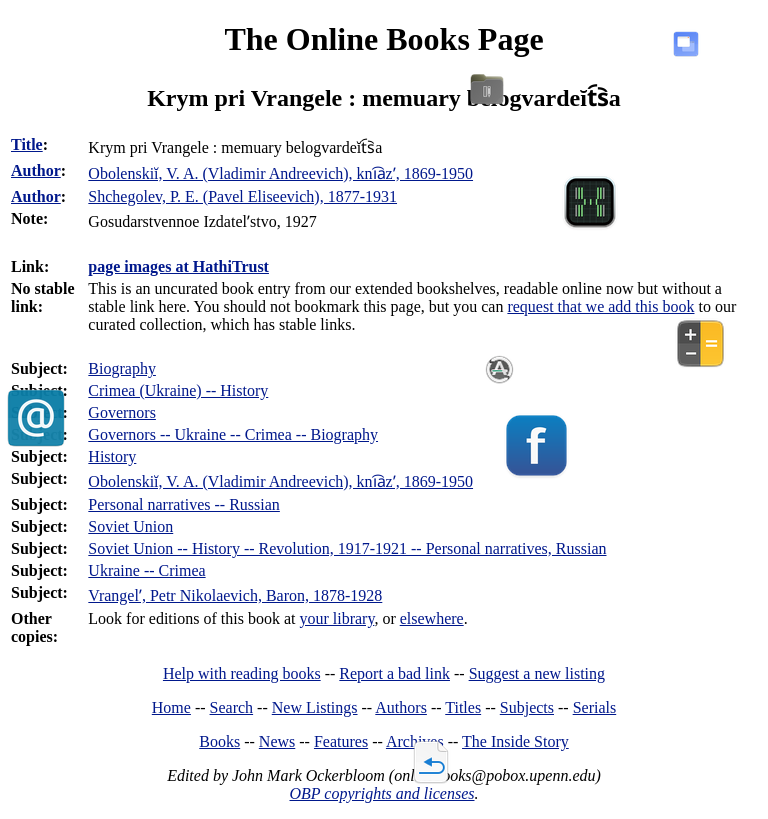 The height and width of the screenshot is (819, 768). I want to click on manage email account credentials, so click(36, 418).